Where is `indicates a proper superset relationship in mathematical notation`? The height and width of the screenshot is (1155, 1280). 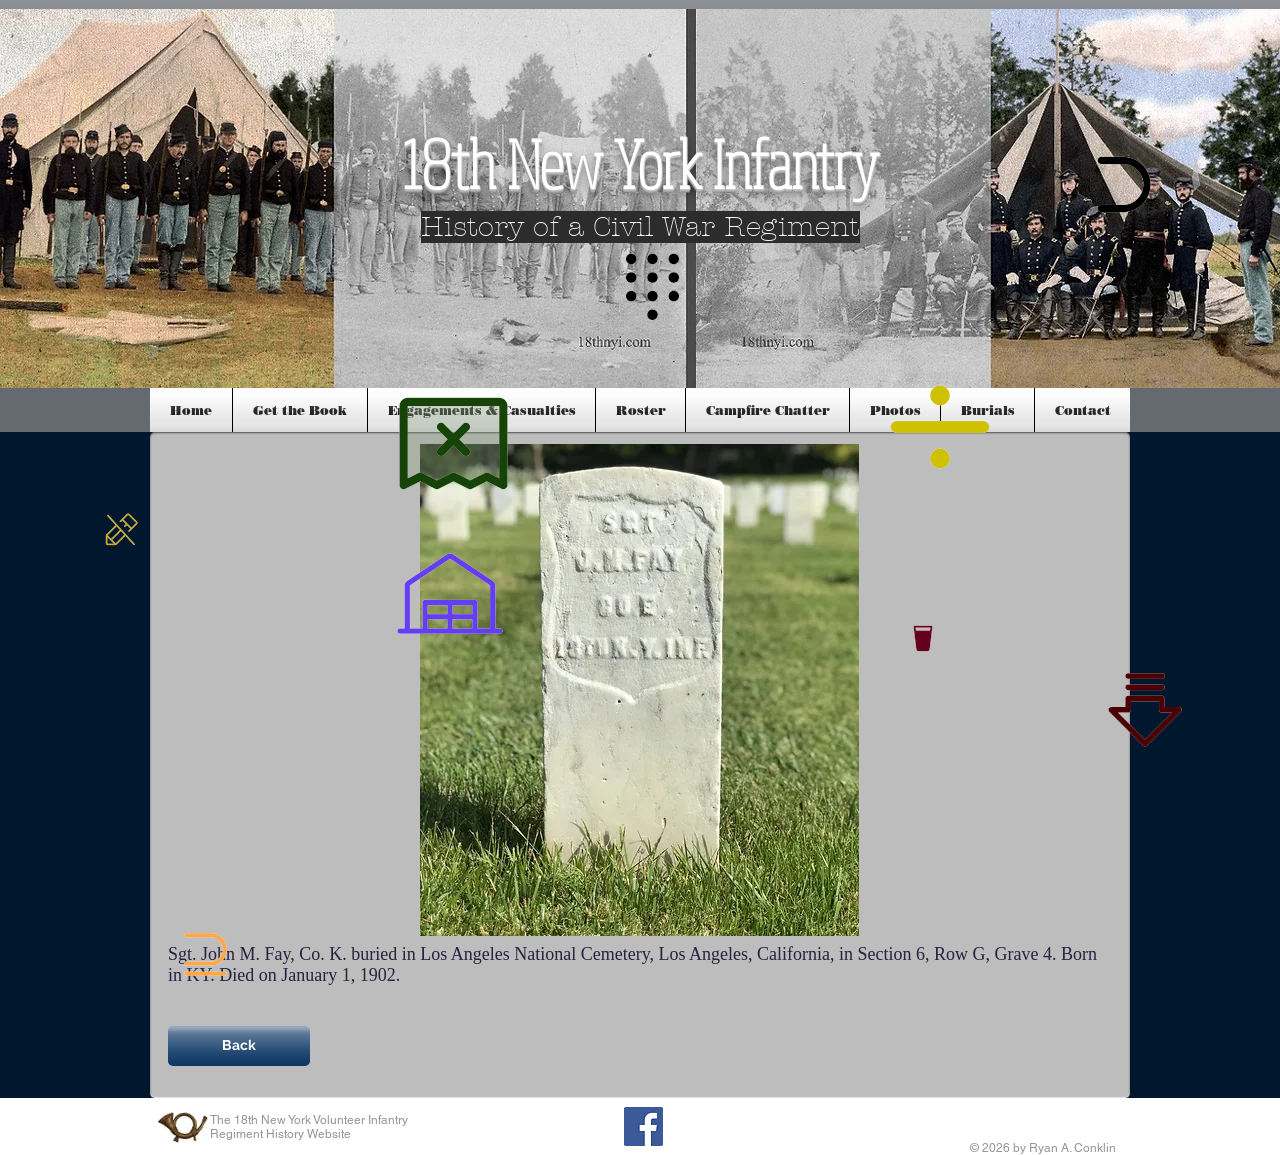
indicates a proper superset relationship in mathematical notation is located at coordinates (1120, 184).